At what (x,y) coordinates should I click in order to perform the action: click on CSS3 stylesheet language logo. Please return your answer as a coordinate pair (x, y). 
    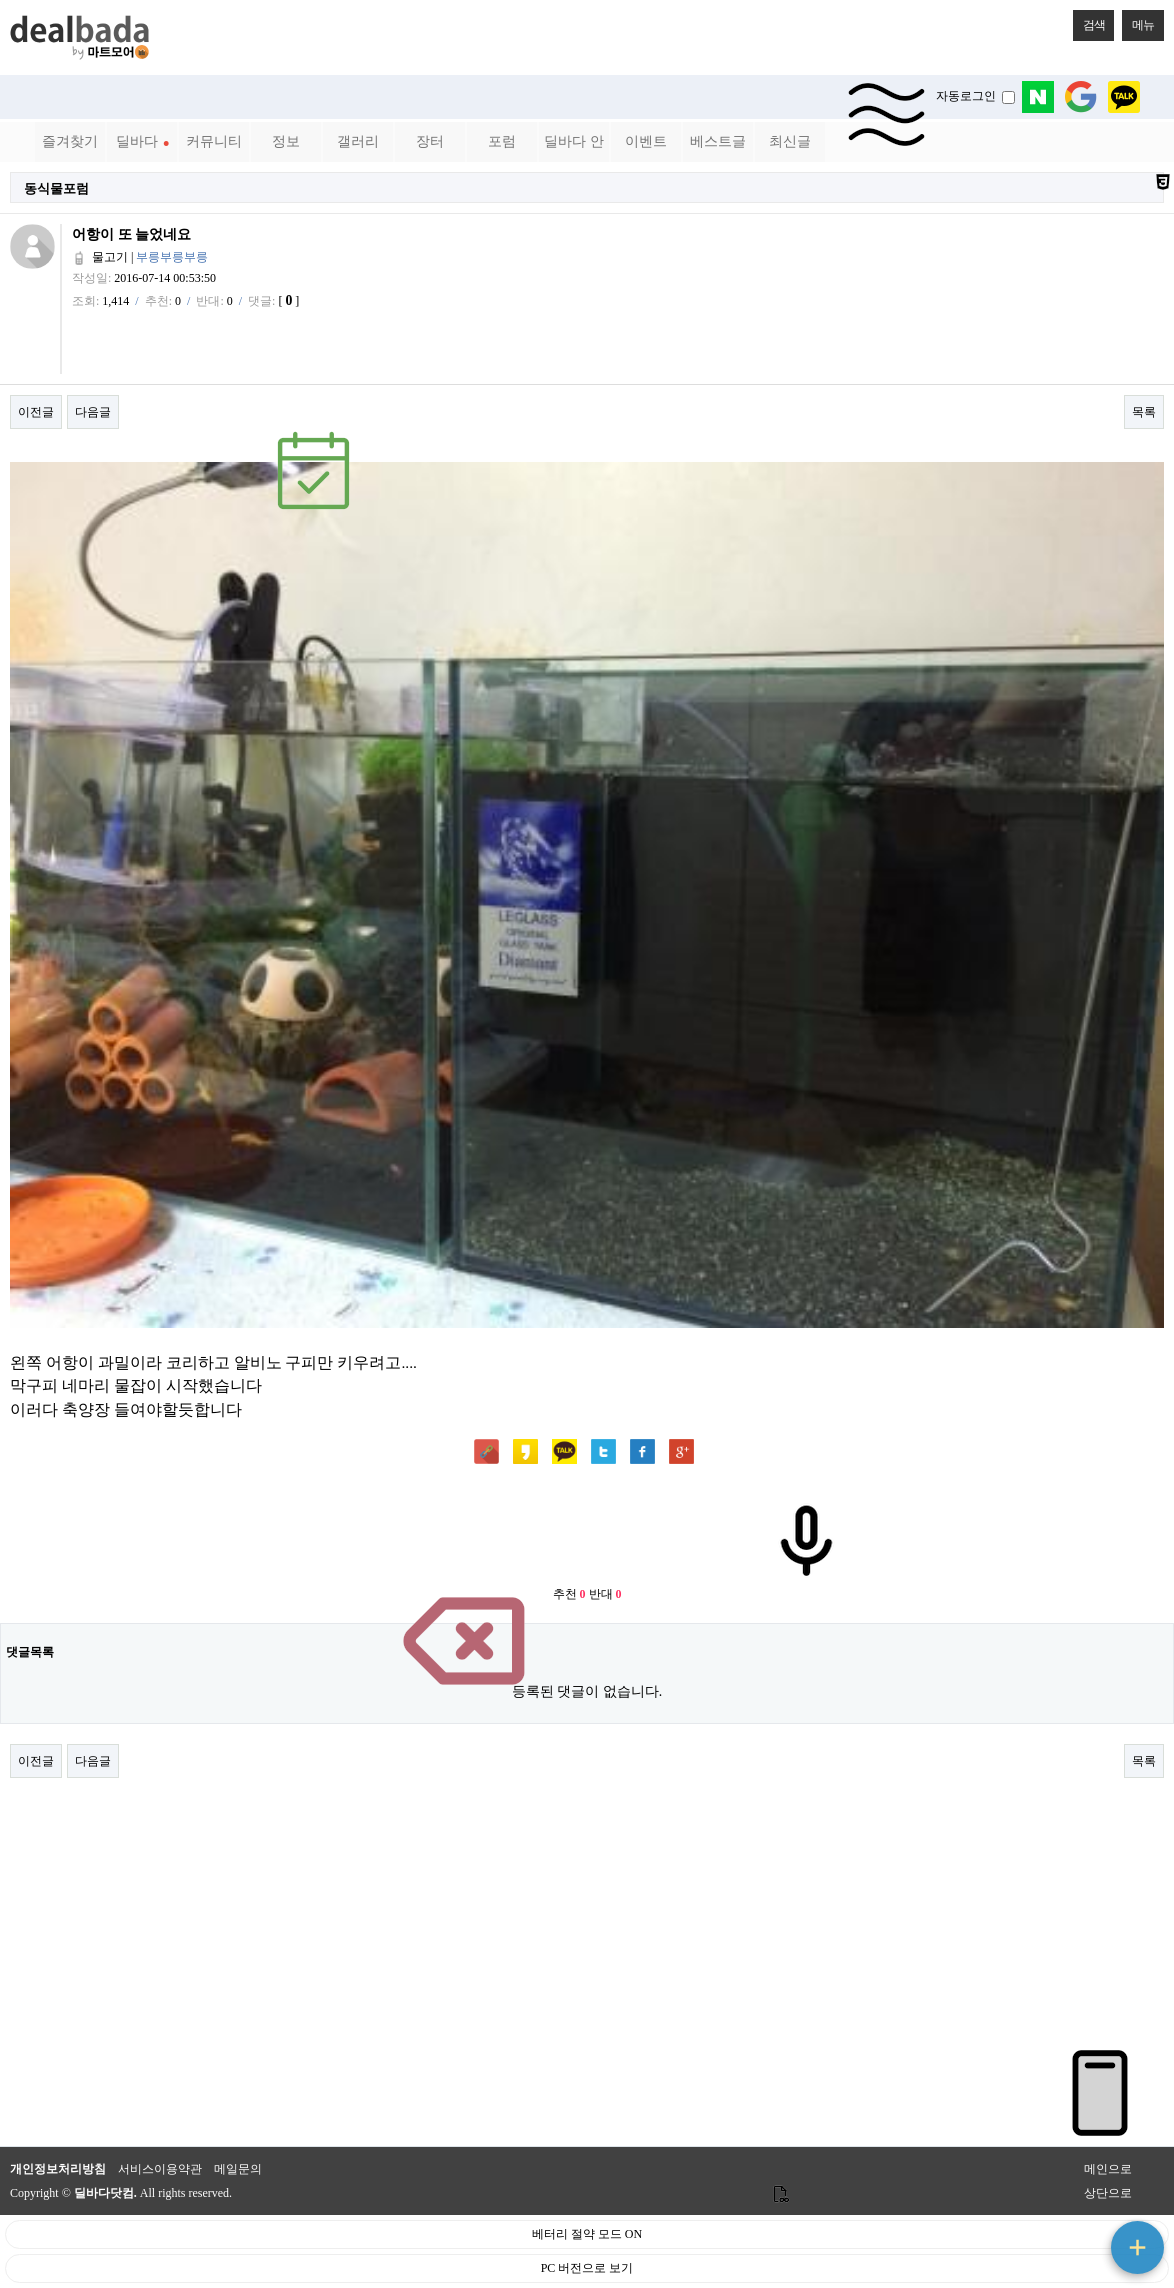
    Looking at the image, I should click on (1163, 182).